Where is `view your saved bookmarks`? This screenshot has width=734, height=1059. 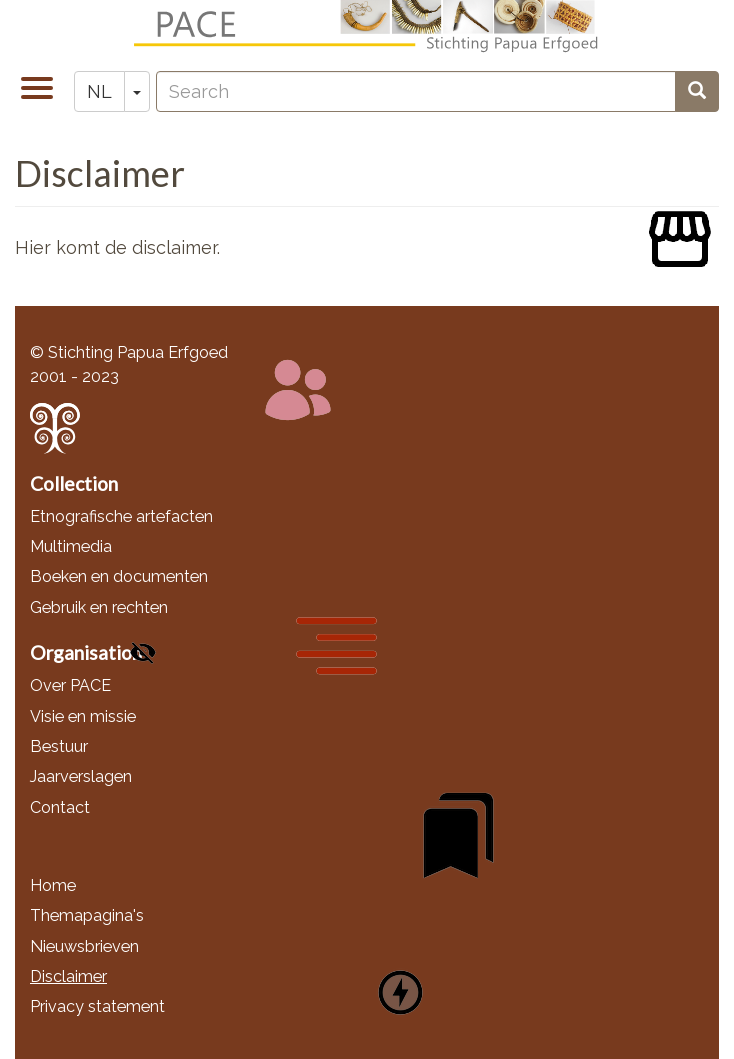 view your saved bookmarks is located at coordinates (458, 835).